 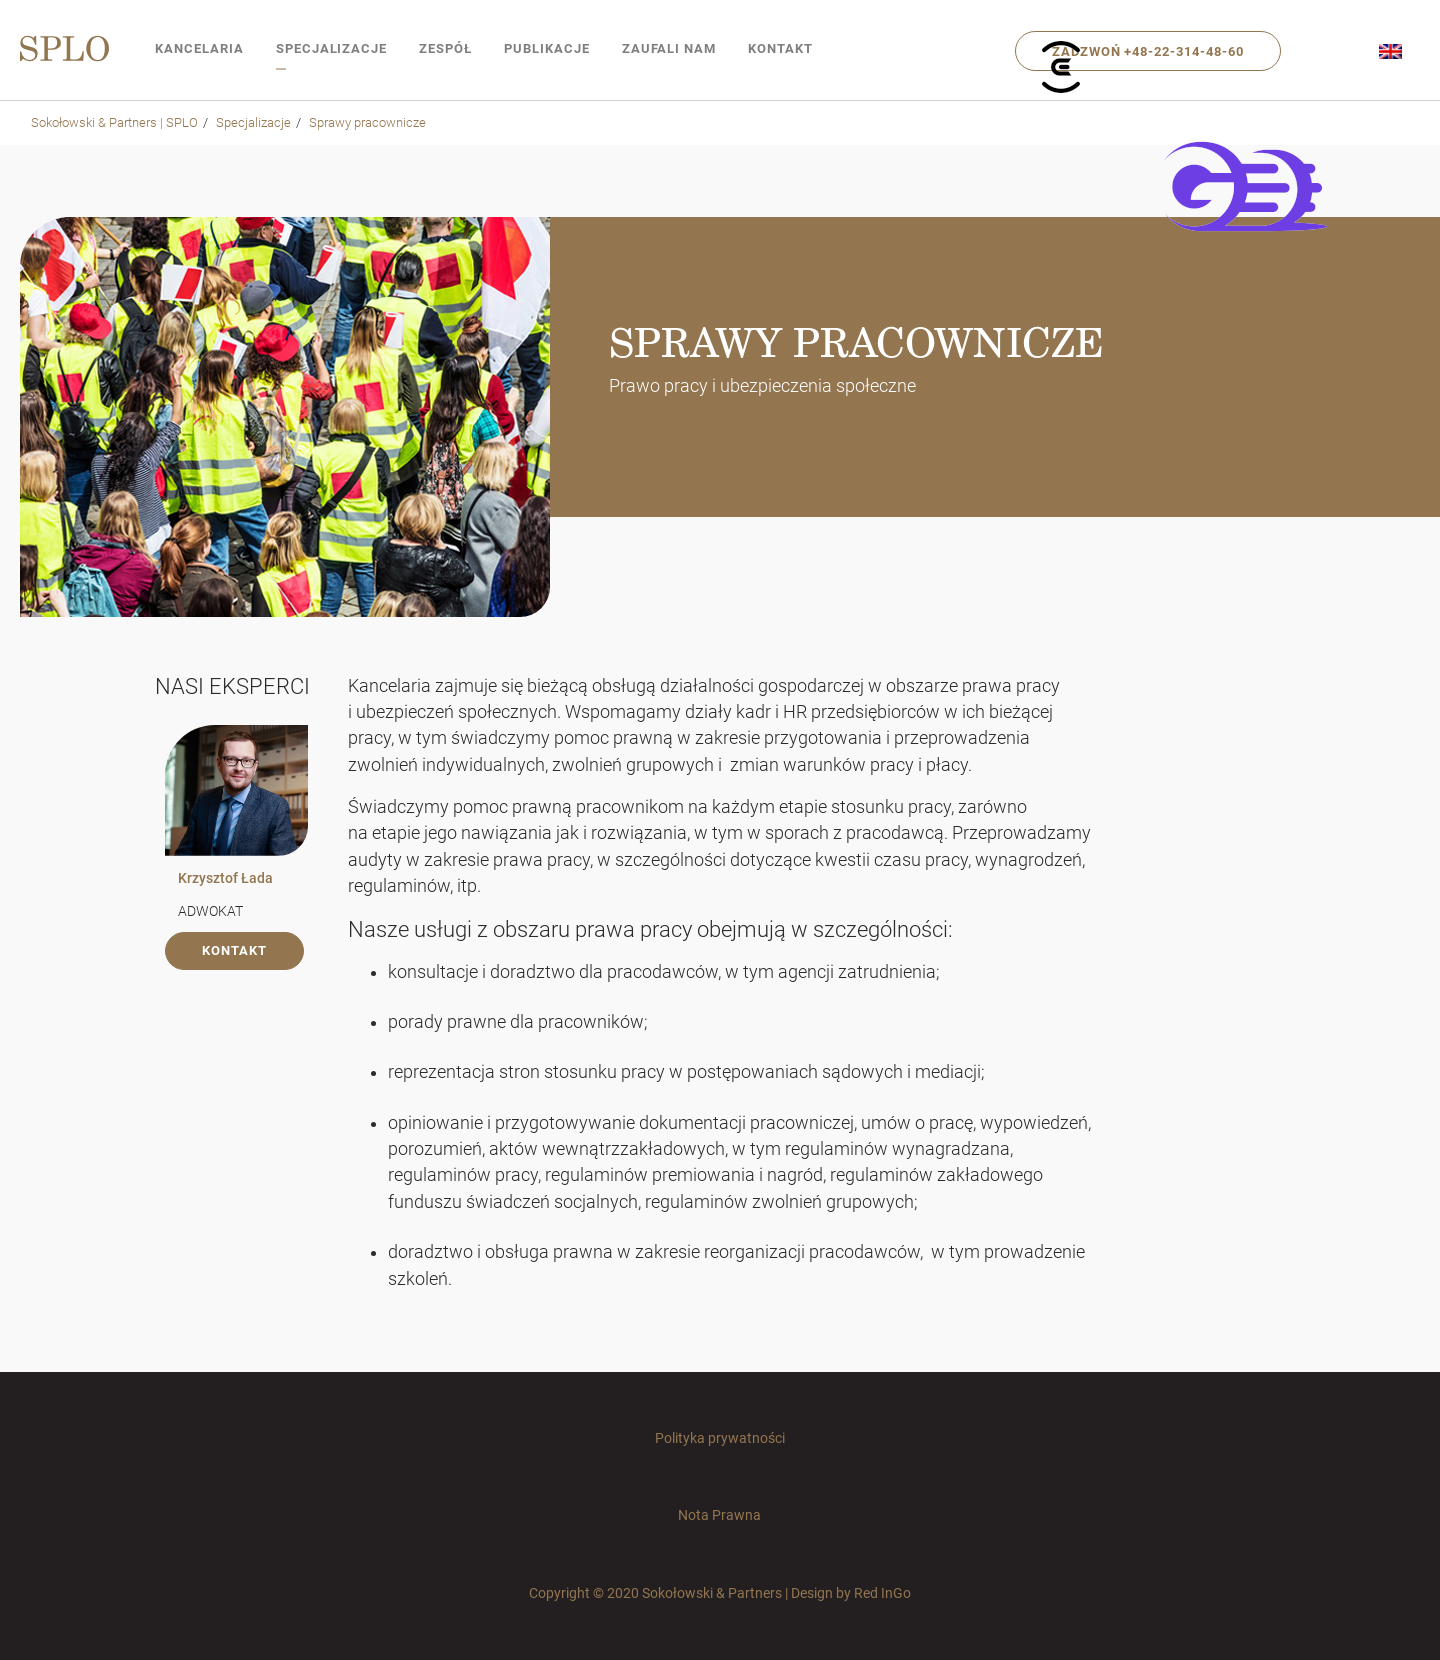 I want to click on gatling load testing tool logo, so click(x=1245, y=186).